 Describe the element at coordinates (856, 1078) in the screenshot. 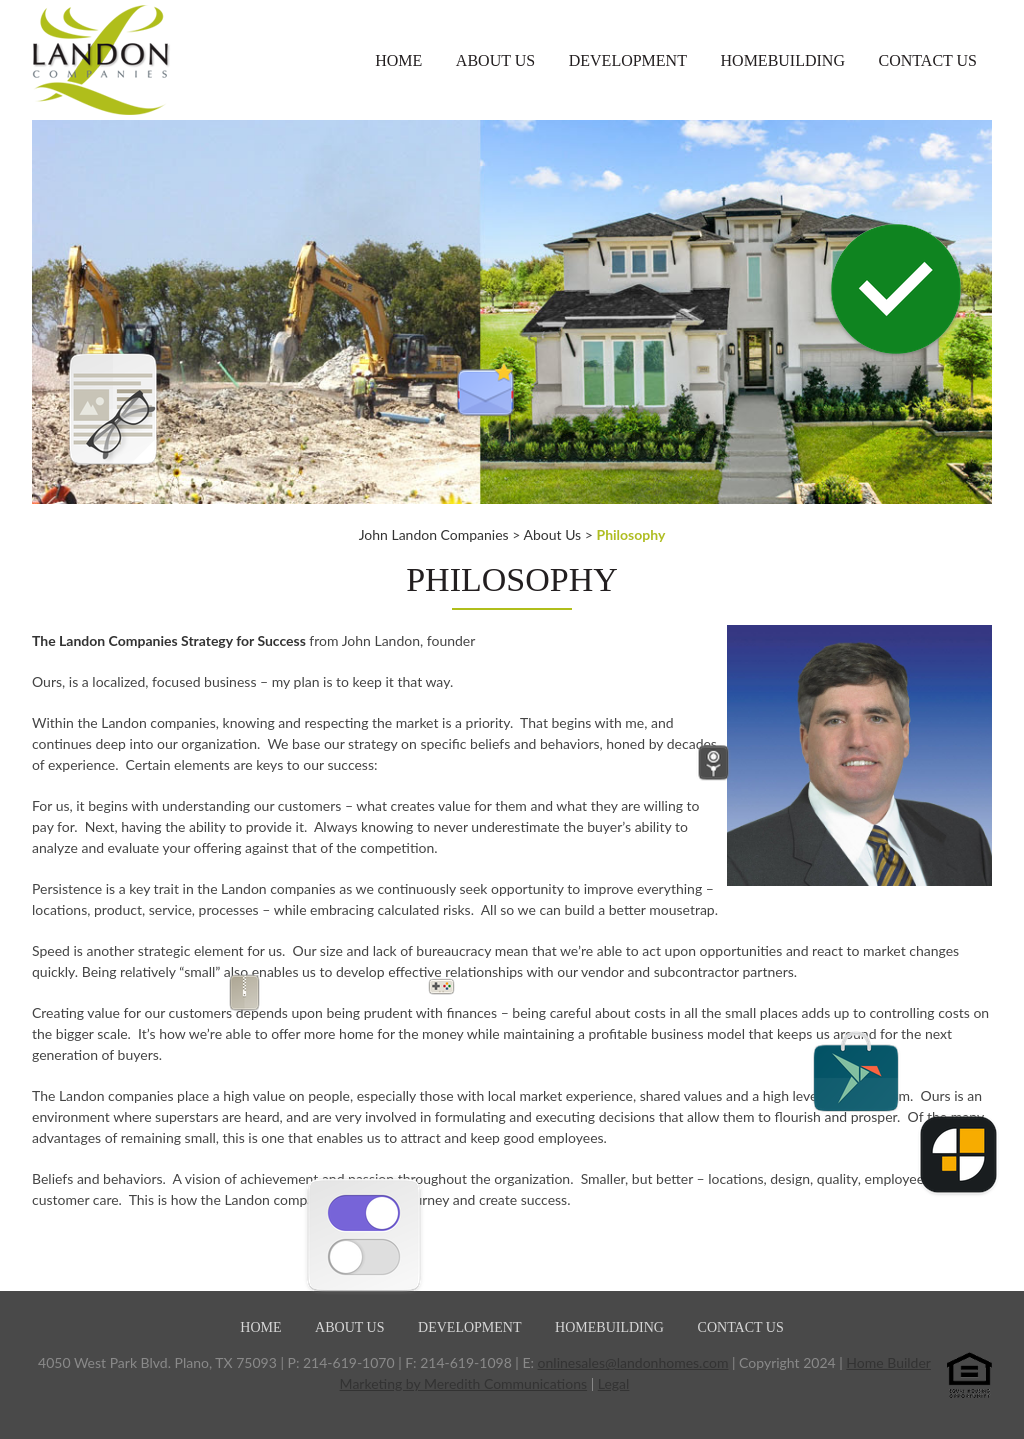

I see `open the snap store to browse and install applications` at that location.